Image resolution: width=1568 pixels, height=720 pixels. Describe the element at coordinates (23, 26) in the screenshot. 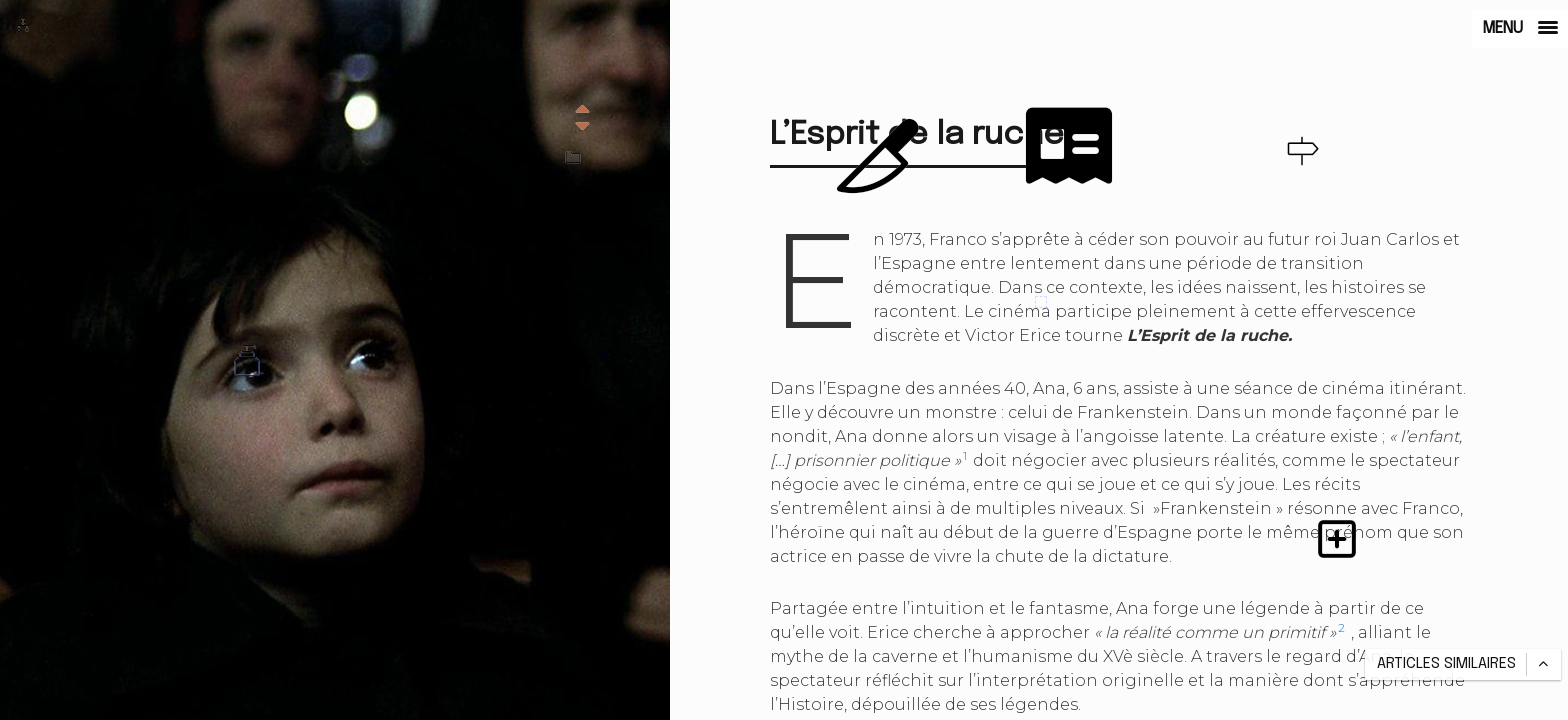

I see `network connection error or failure` at that location.